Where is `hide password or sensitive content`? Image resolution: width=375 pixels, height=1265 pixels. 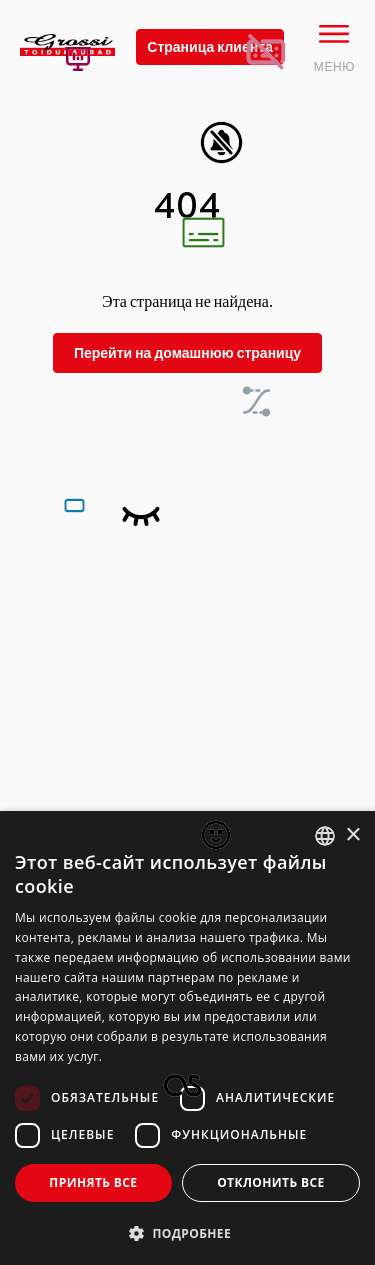
hide password or sensitive content is located at coordinates (141, 513).